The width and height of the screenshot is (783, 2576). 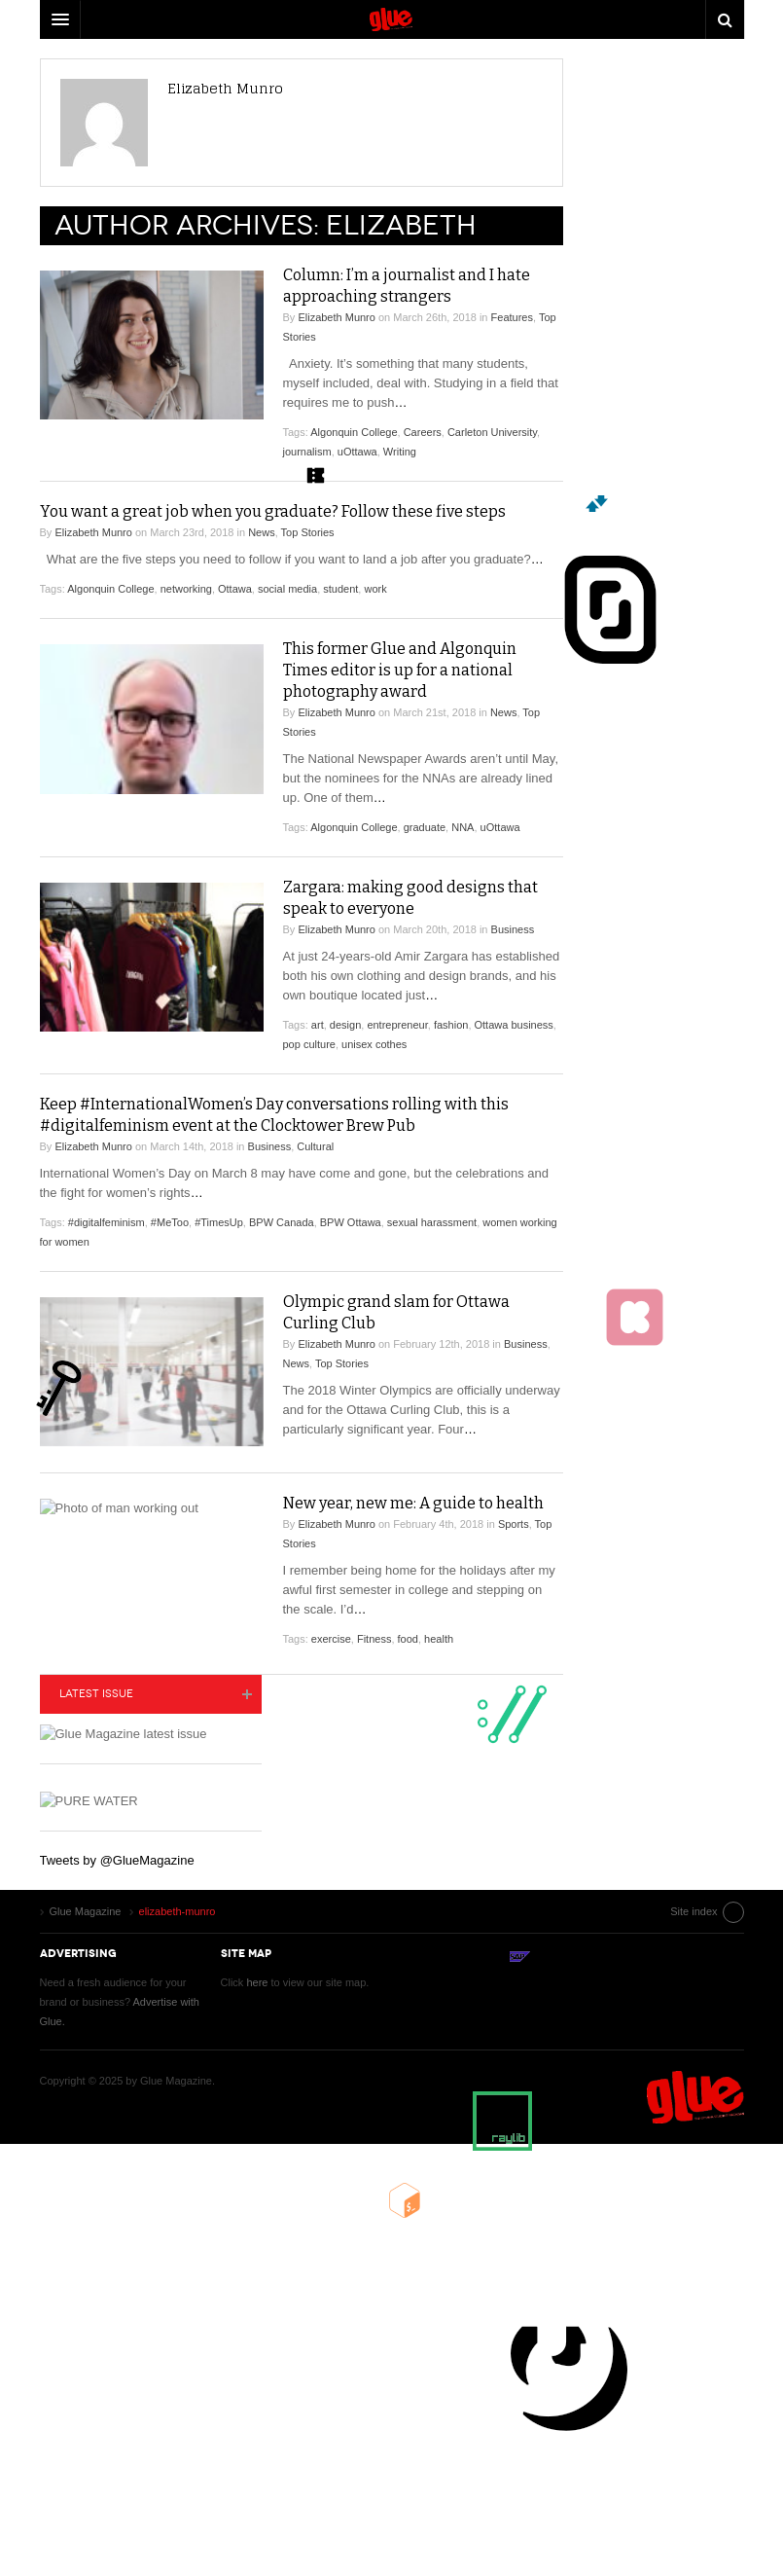 I want to click on visit kickstarter website or app, so click(x=634, y=1317).